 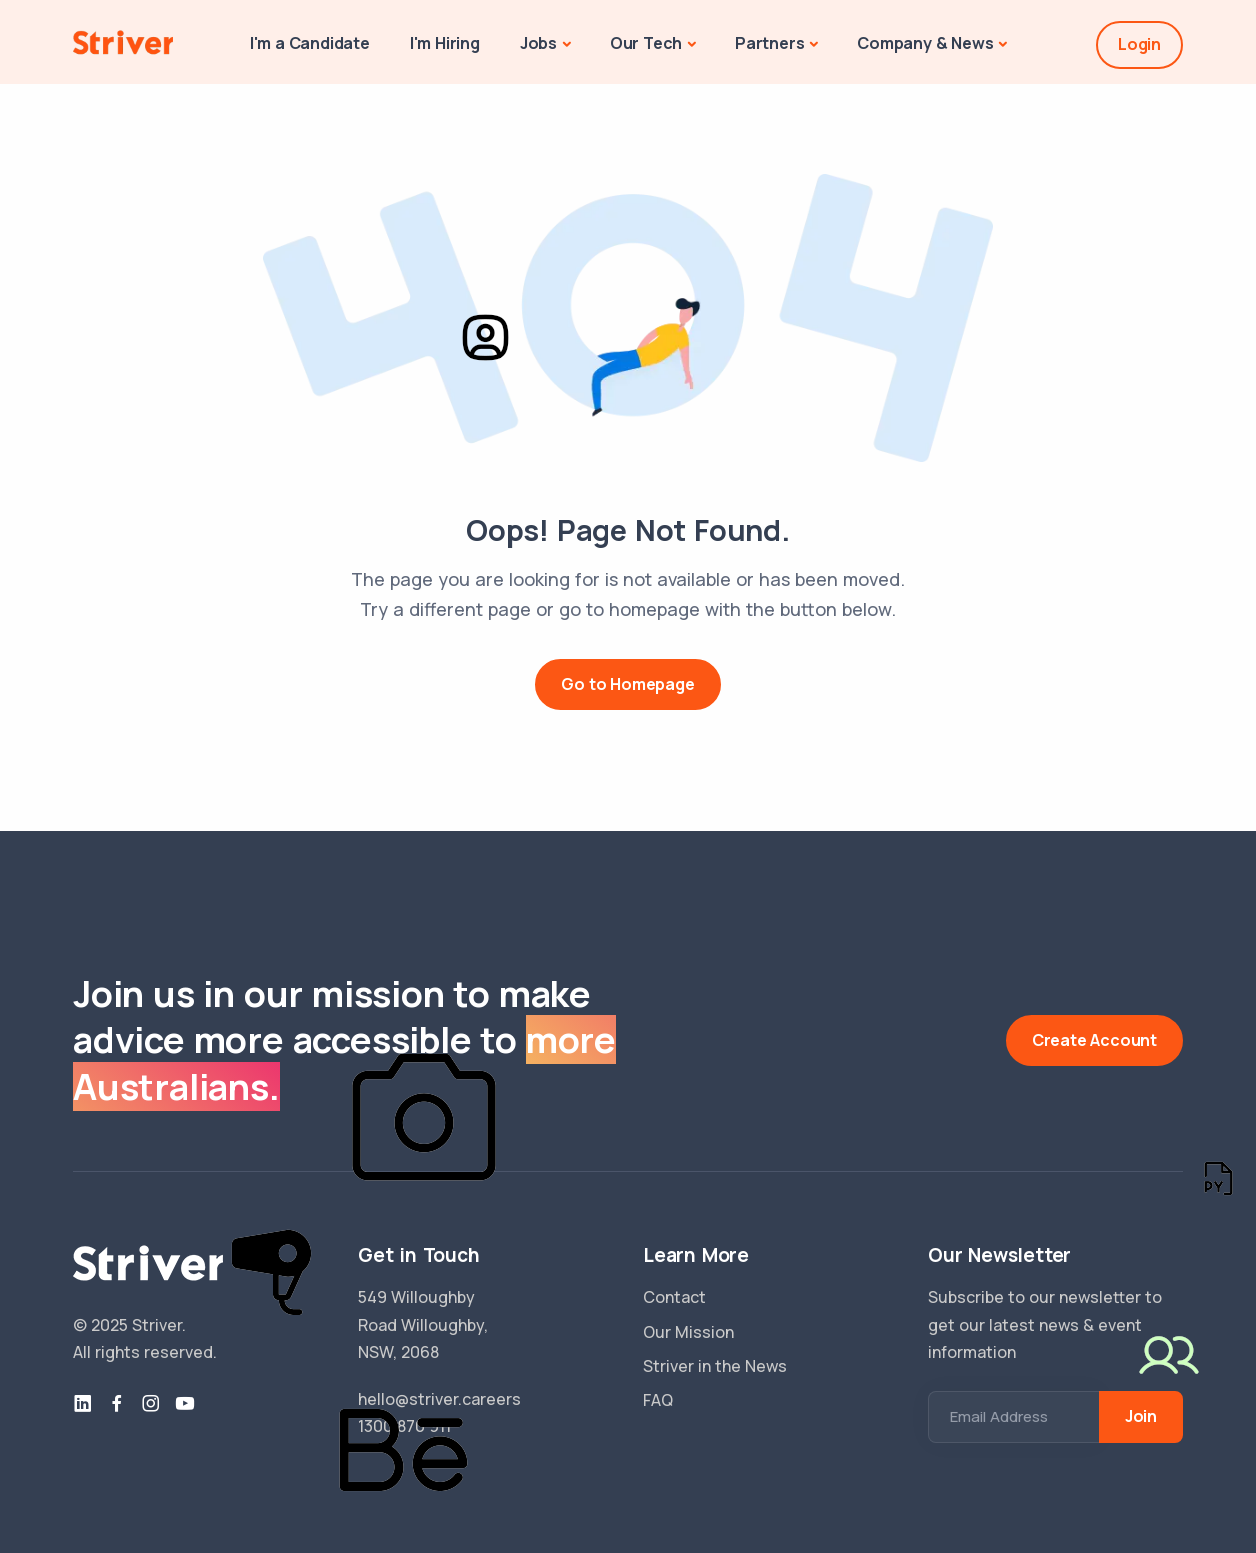 What do you see at coordinates (1169, 1355) in the screenshot?
I see `view all users or team members` at bounding box center [1169, 1355].